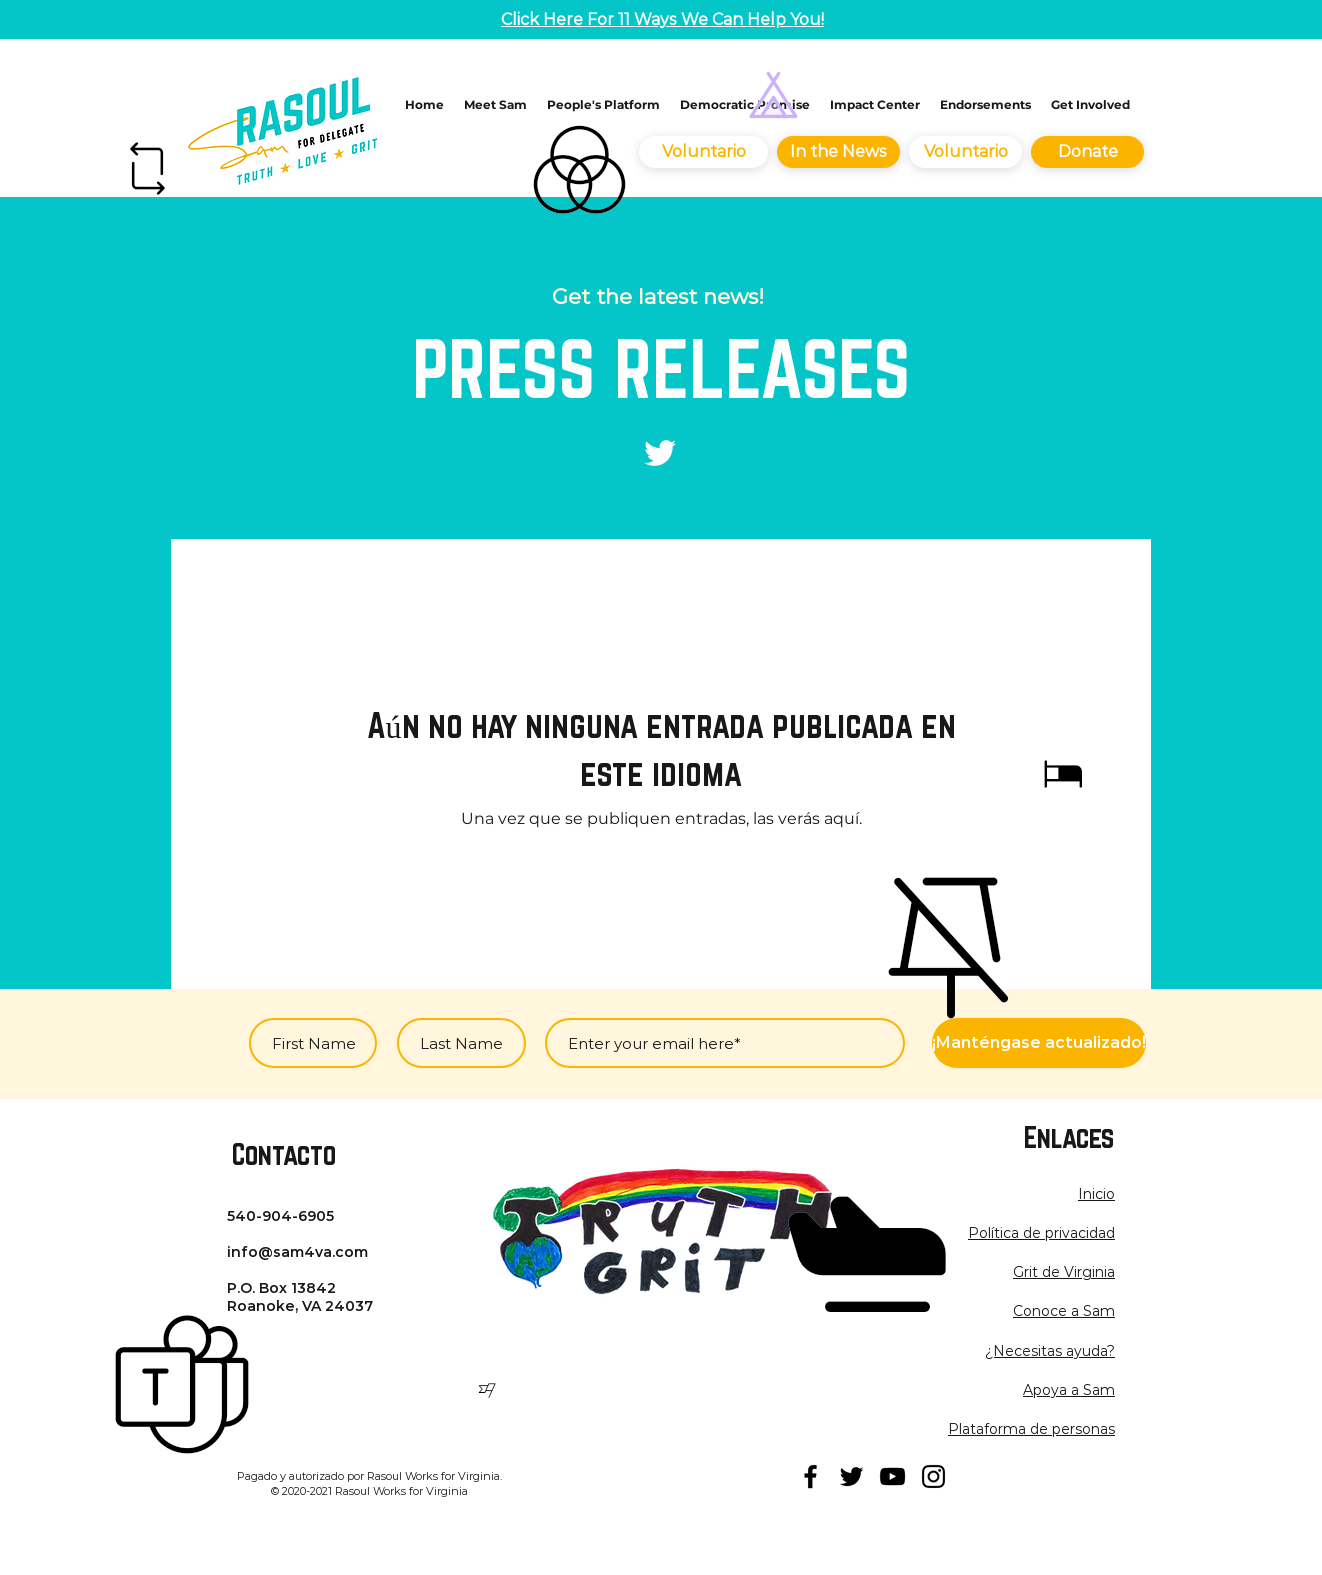 This screenshot has width=1322, height=1575. Describe the element at coordinates (951, 940) in the screenshot. I see `unpin this item` at that location.